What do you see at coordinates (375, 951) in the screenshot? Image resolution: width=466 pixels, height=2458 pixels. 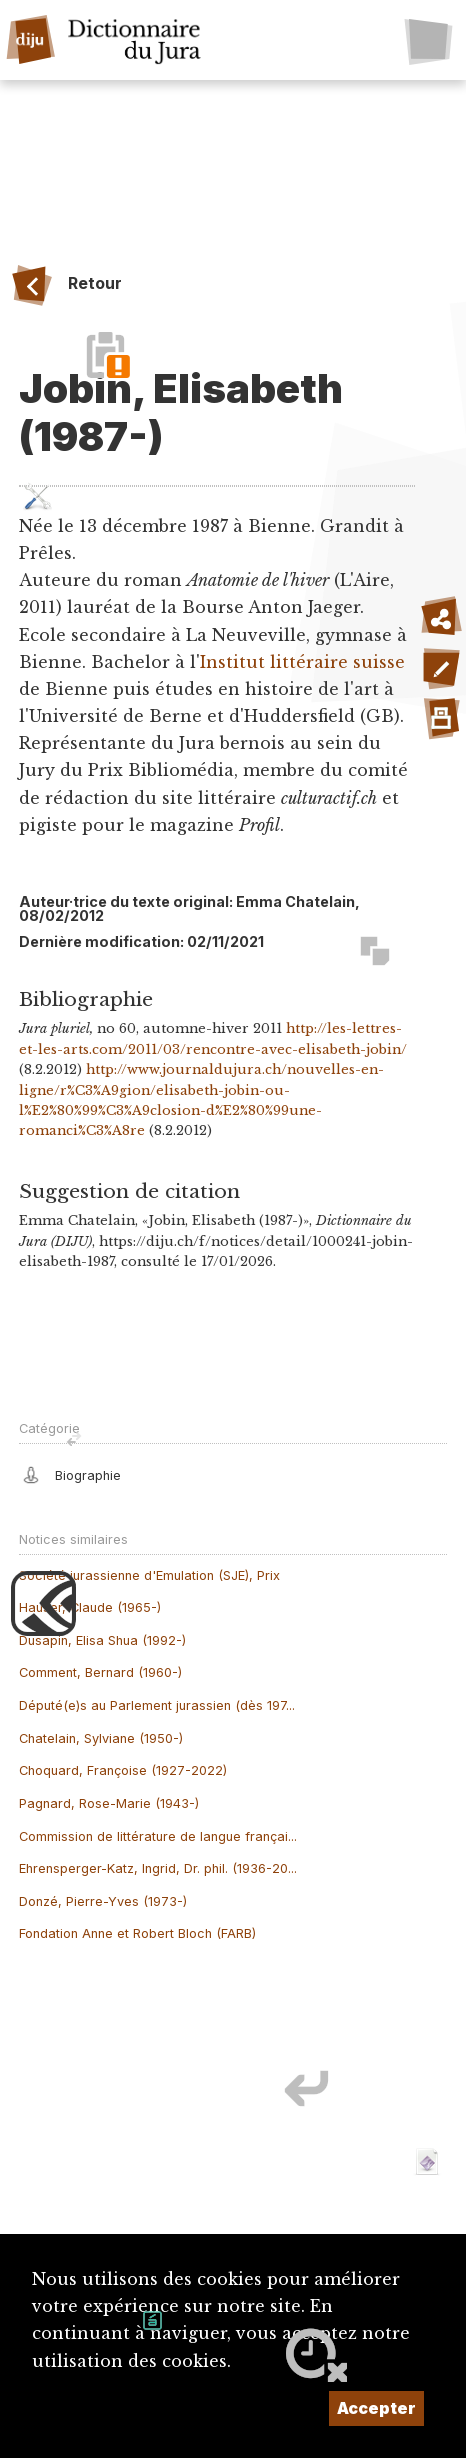 I see `copy selected content to clipboard` at bounding box center [375, 951].